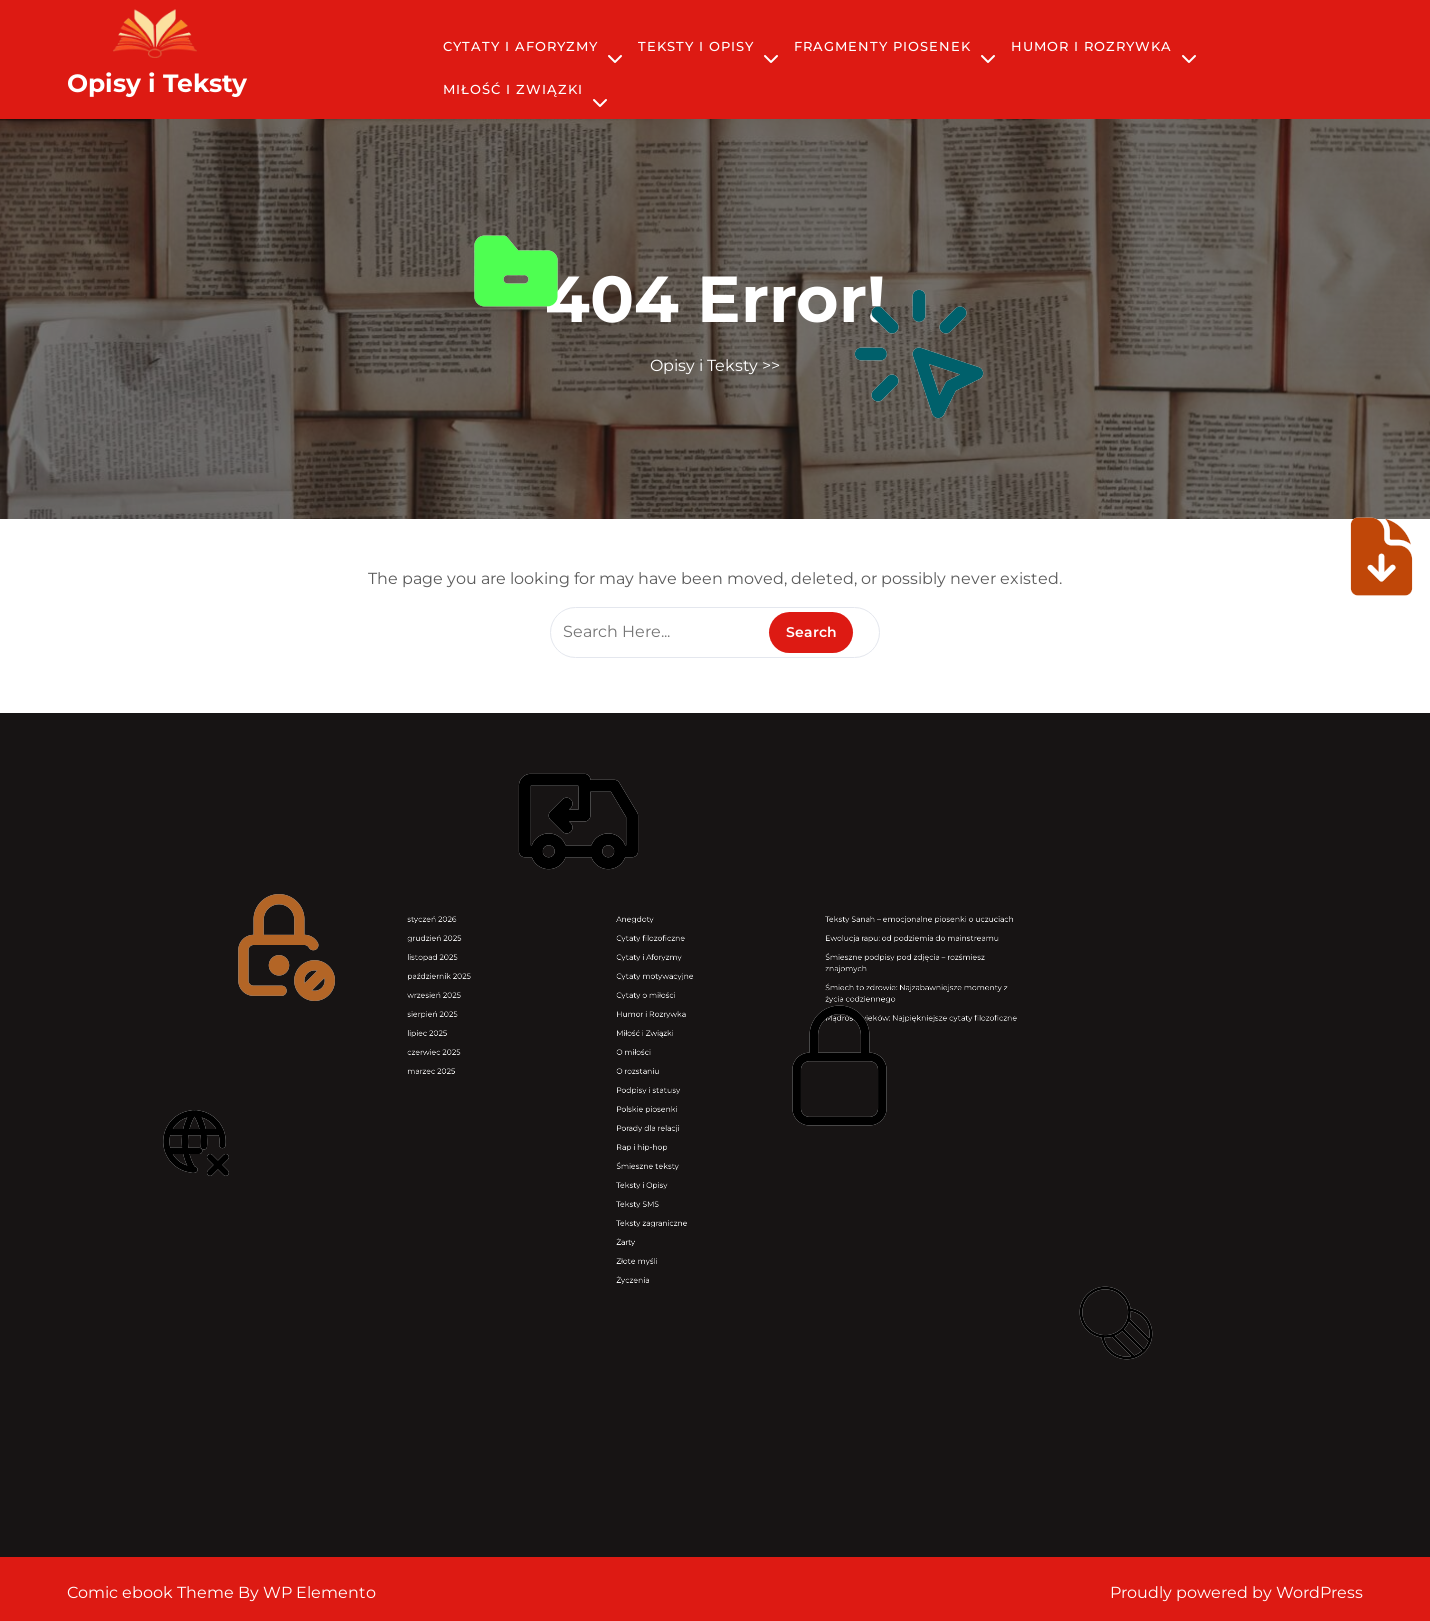  I want to click on initiate a product return, so click(578, 821).